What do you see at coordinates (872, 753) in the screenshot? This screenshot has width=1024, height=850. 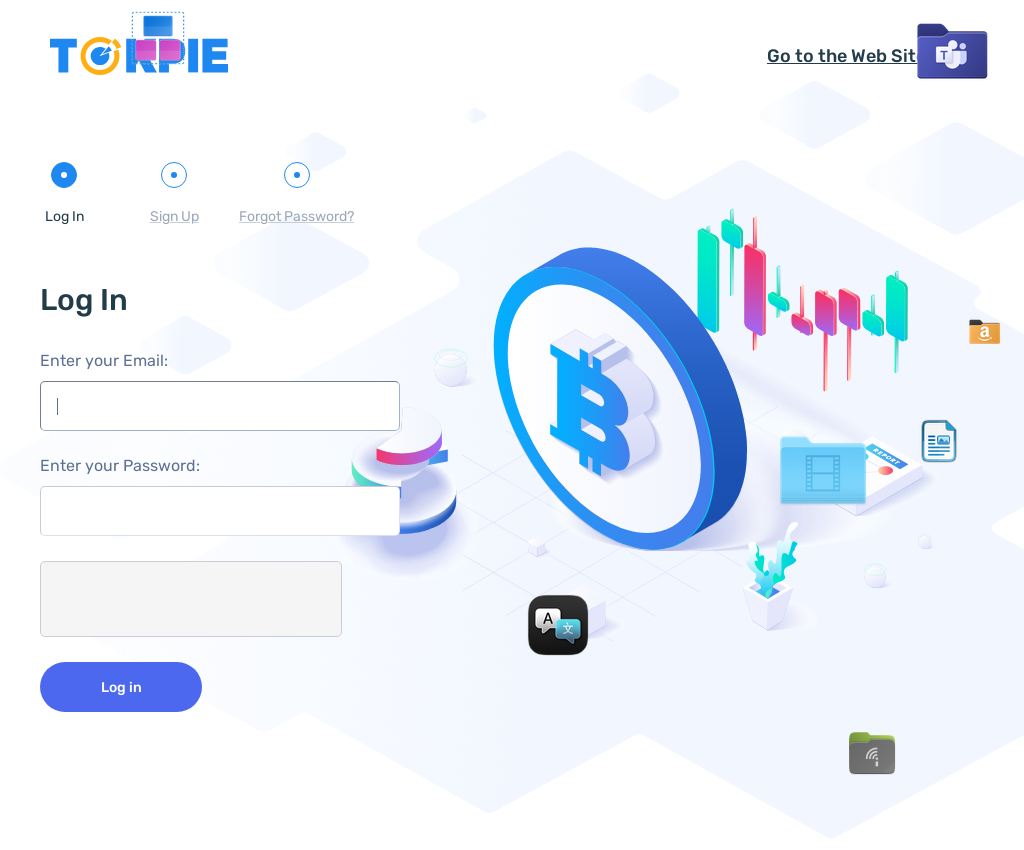 I see `open insync cloud sync folder` at bounding box center [872, 753].